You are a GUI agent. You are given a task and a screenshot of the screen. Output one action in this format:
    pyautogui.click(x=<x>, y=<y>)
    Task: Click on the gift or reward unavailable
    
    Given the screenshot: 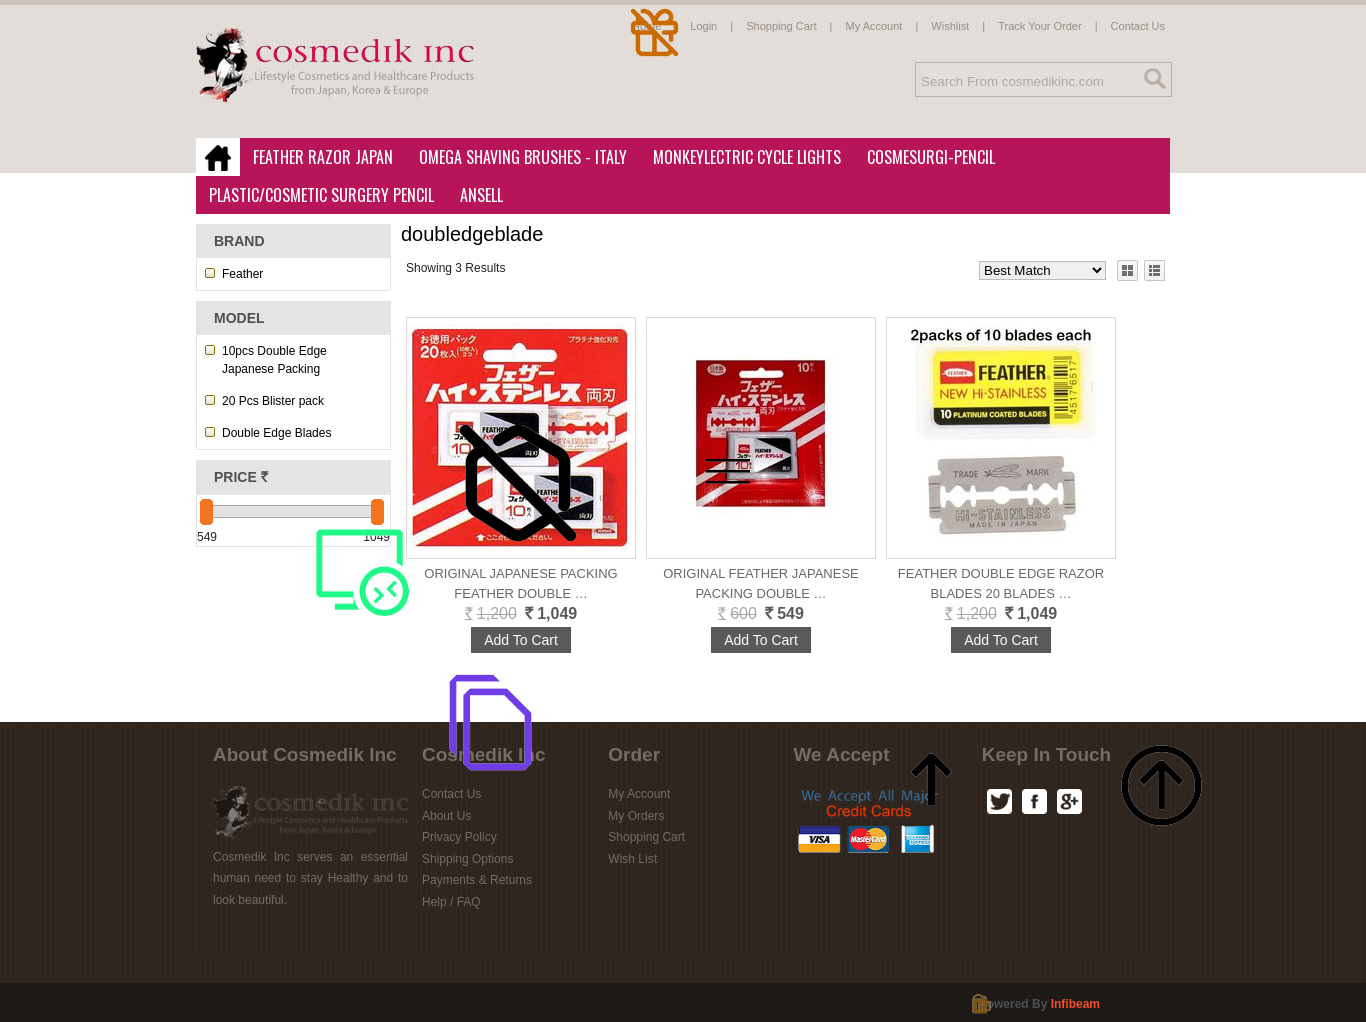 What is the action you would take?
    pyautogui.click(x=654, y=32)
    